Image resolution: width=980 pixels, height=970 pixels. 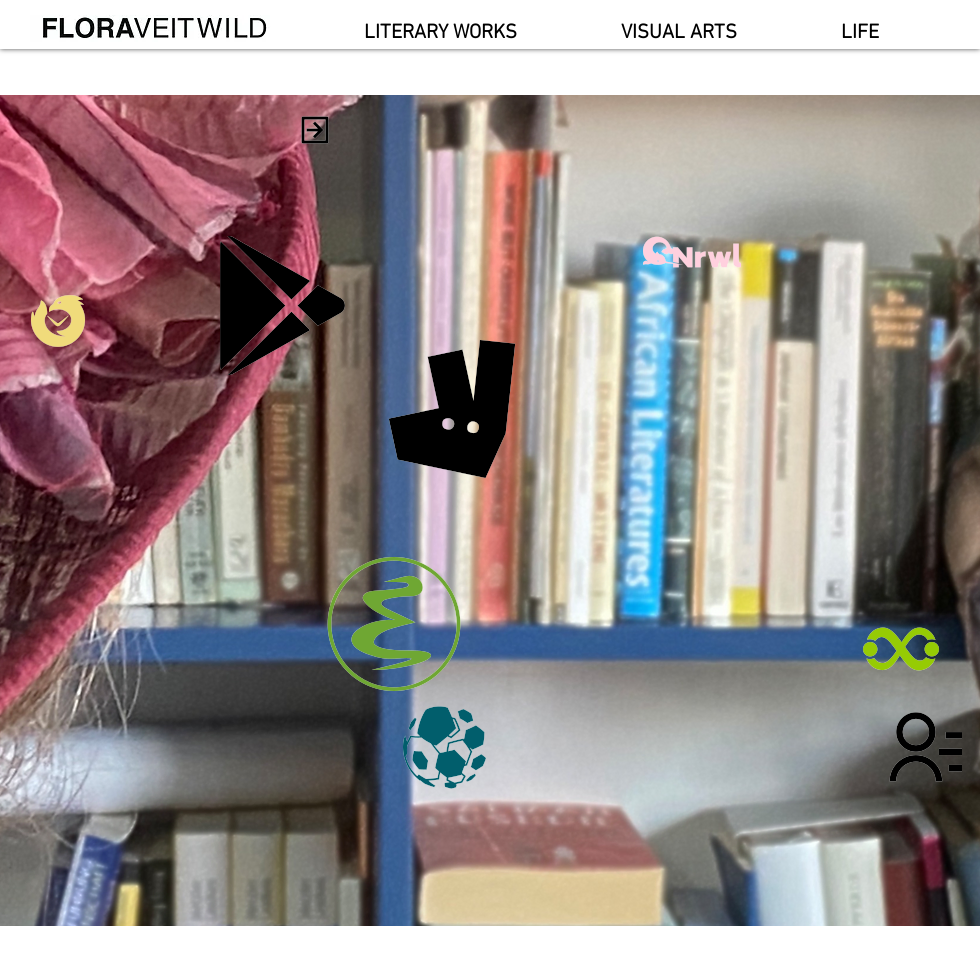 I want to click on open gnu emacs text editor, so click(x=394, y=624).